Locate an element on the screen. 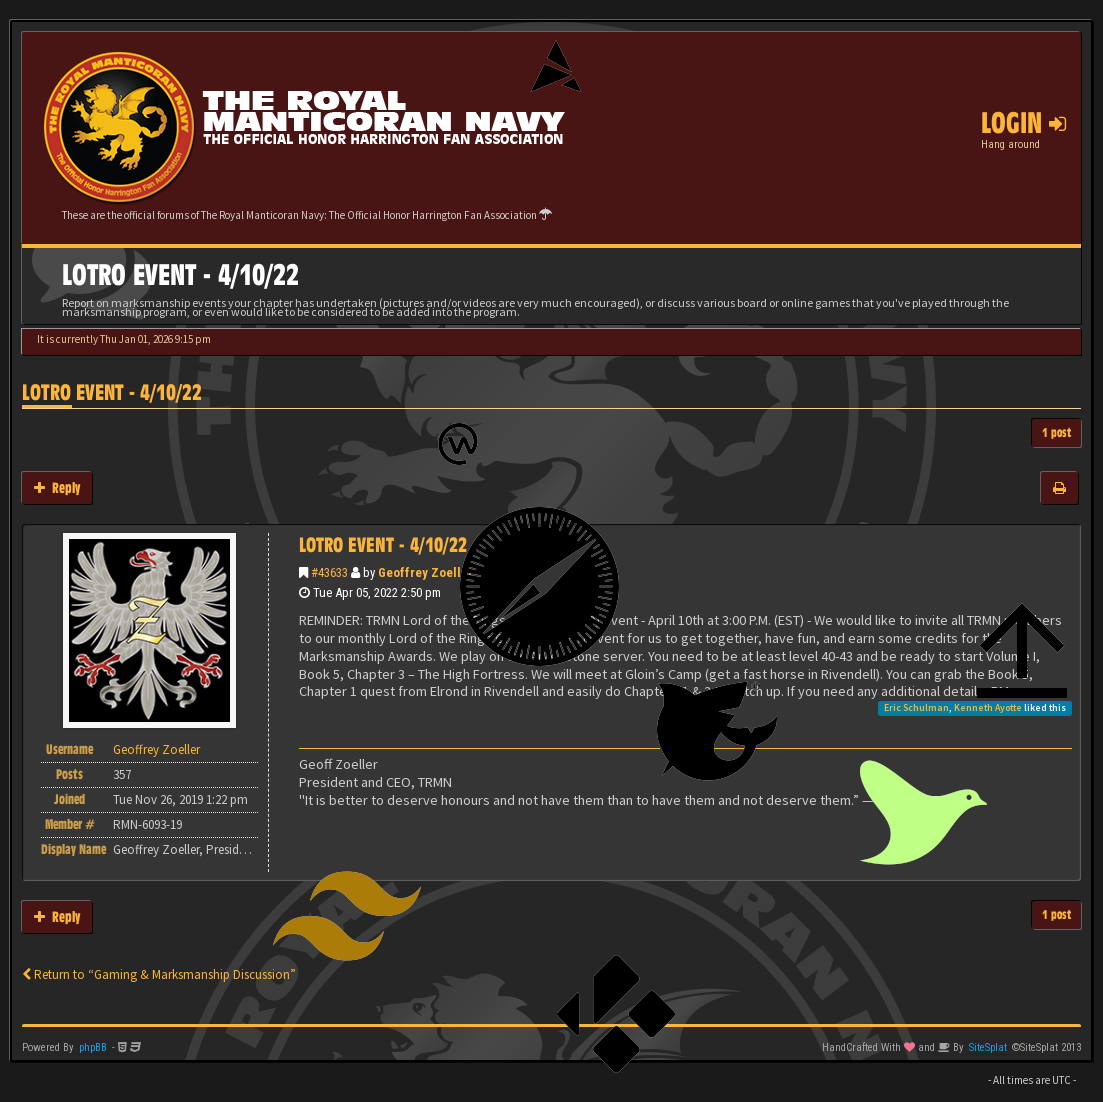 The width and height of the screenshot is (1103, 1102). open Safari web browser is located at coordinates (539, 586).